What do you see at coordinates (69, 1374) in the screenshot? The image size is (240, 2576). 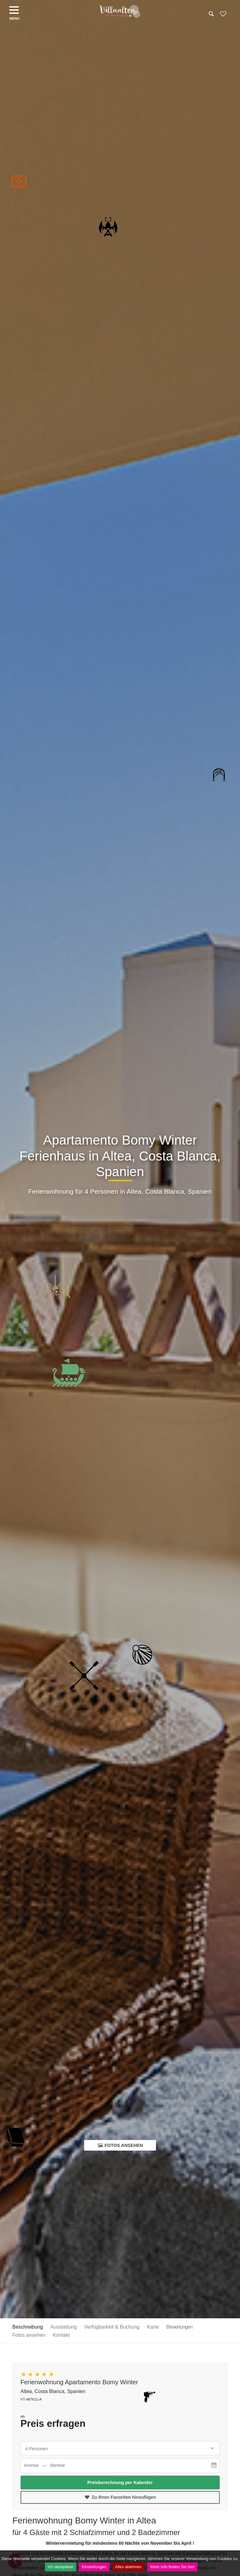 I see `viking ship or drakkar game element` at bounding box center [69, 1374].